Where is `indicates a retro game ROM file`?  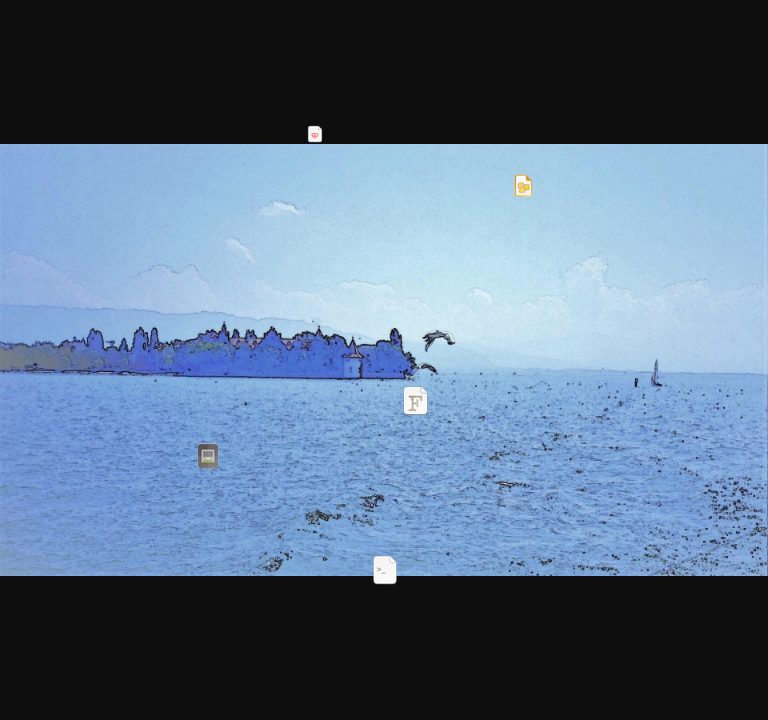
indicates a retro game ROM file is located at coordinates (208, 456).